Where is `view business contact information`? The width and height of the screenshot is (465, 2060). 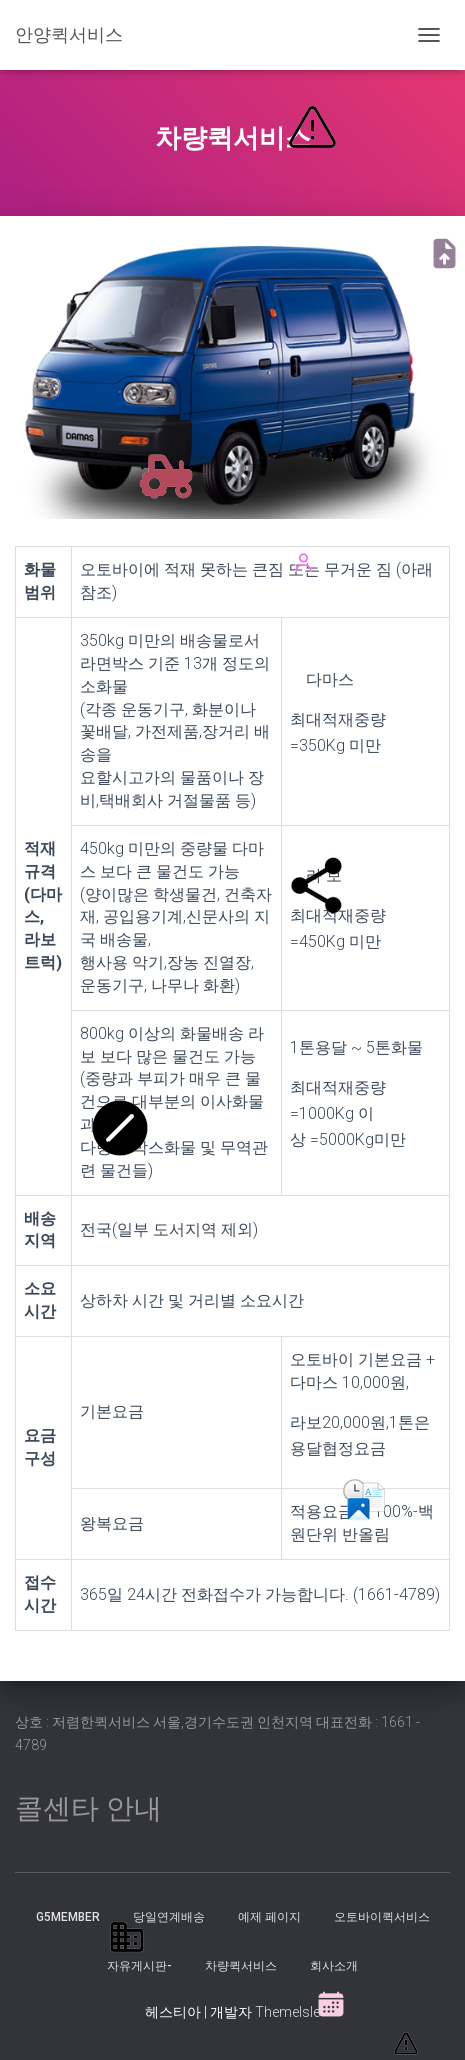
view business contact information is located at coordinates (127, 1937).